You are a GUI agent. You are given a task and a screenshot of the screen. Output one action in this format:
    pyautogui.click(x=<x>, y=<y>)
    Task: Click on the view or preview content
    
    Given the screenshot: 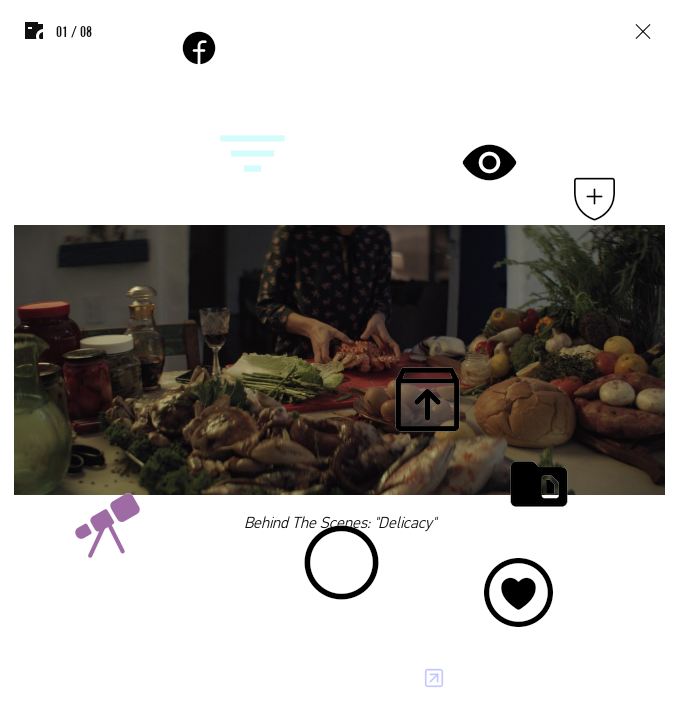 What is the action you would take?
    pyautogui.click(x=489, y=162)
    